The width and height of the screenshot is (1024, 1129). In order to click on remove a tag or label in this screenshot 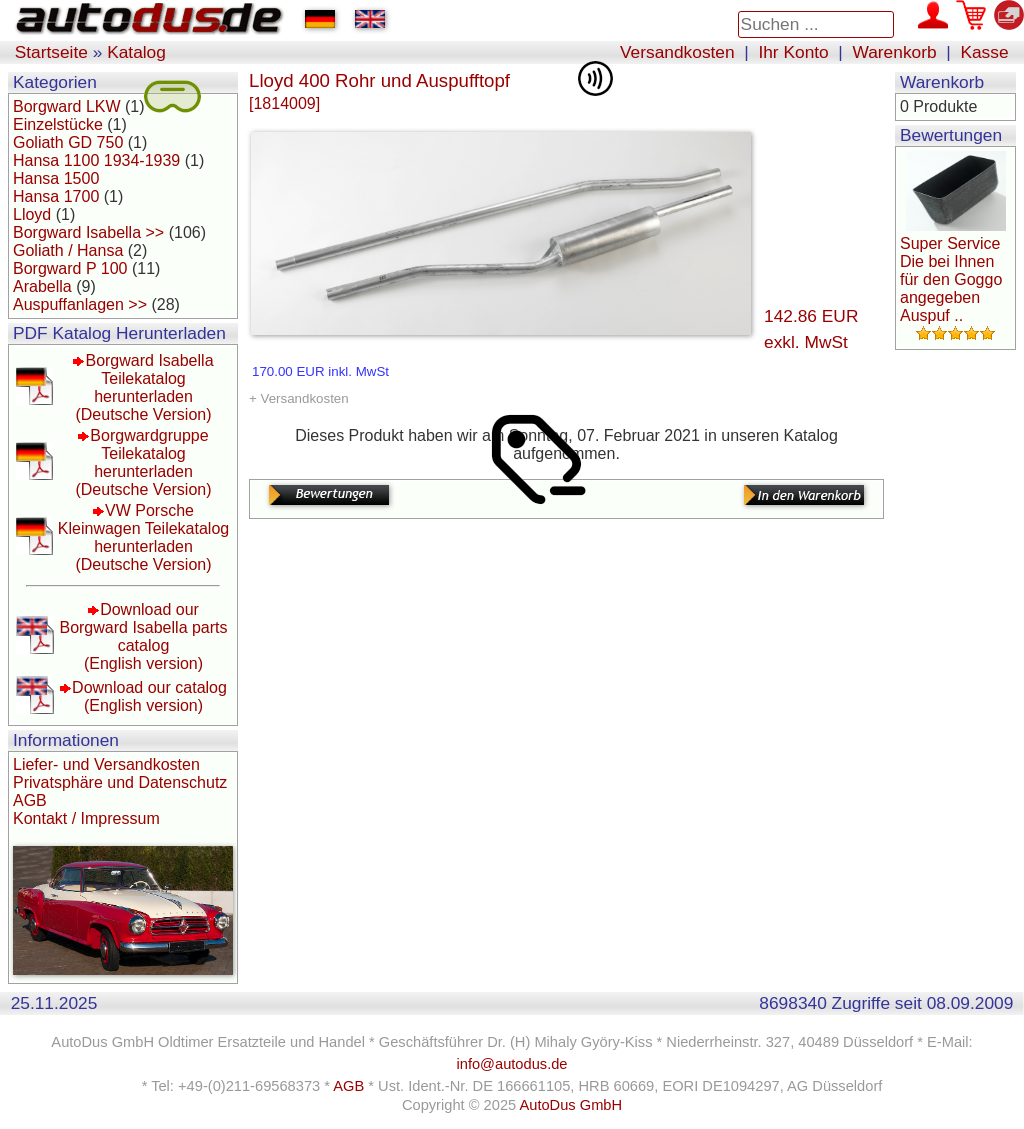, I will do `click(536, 459)`.